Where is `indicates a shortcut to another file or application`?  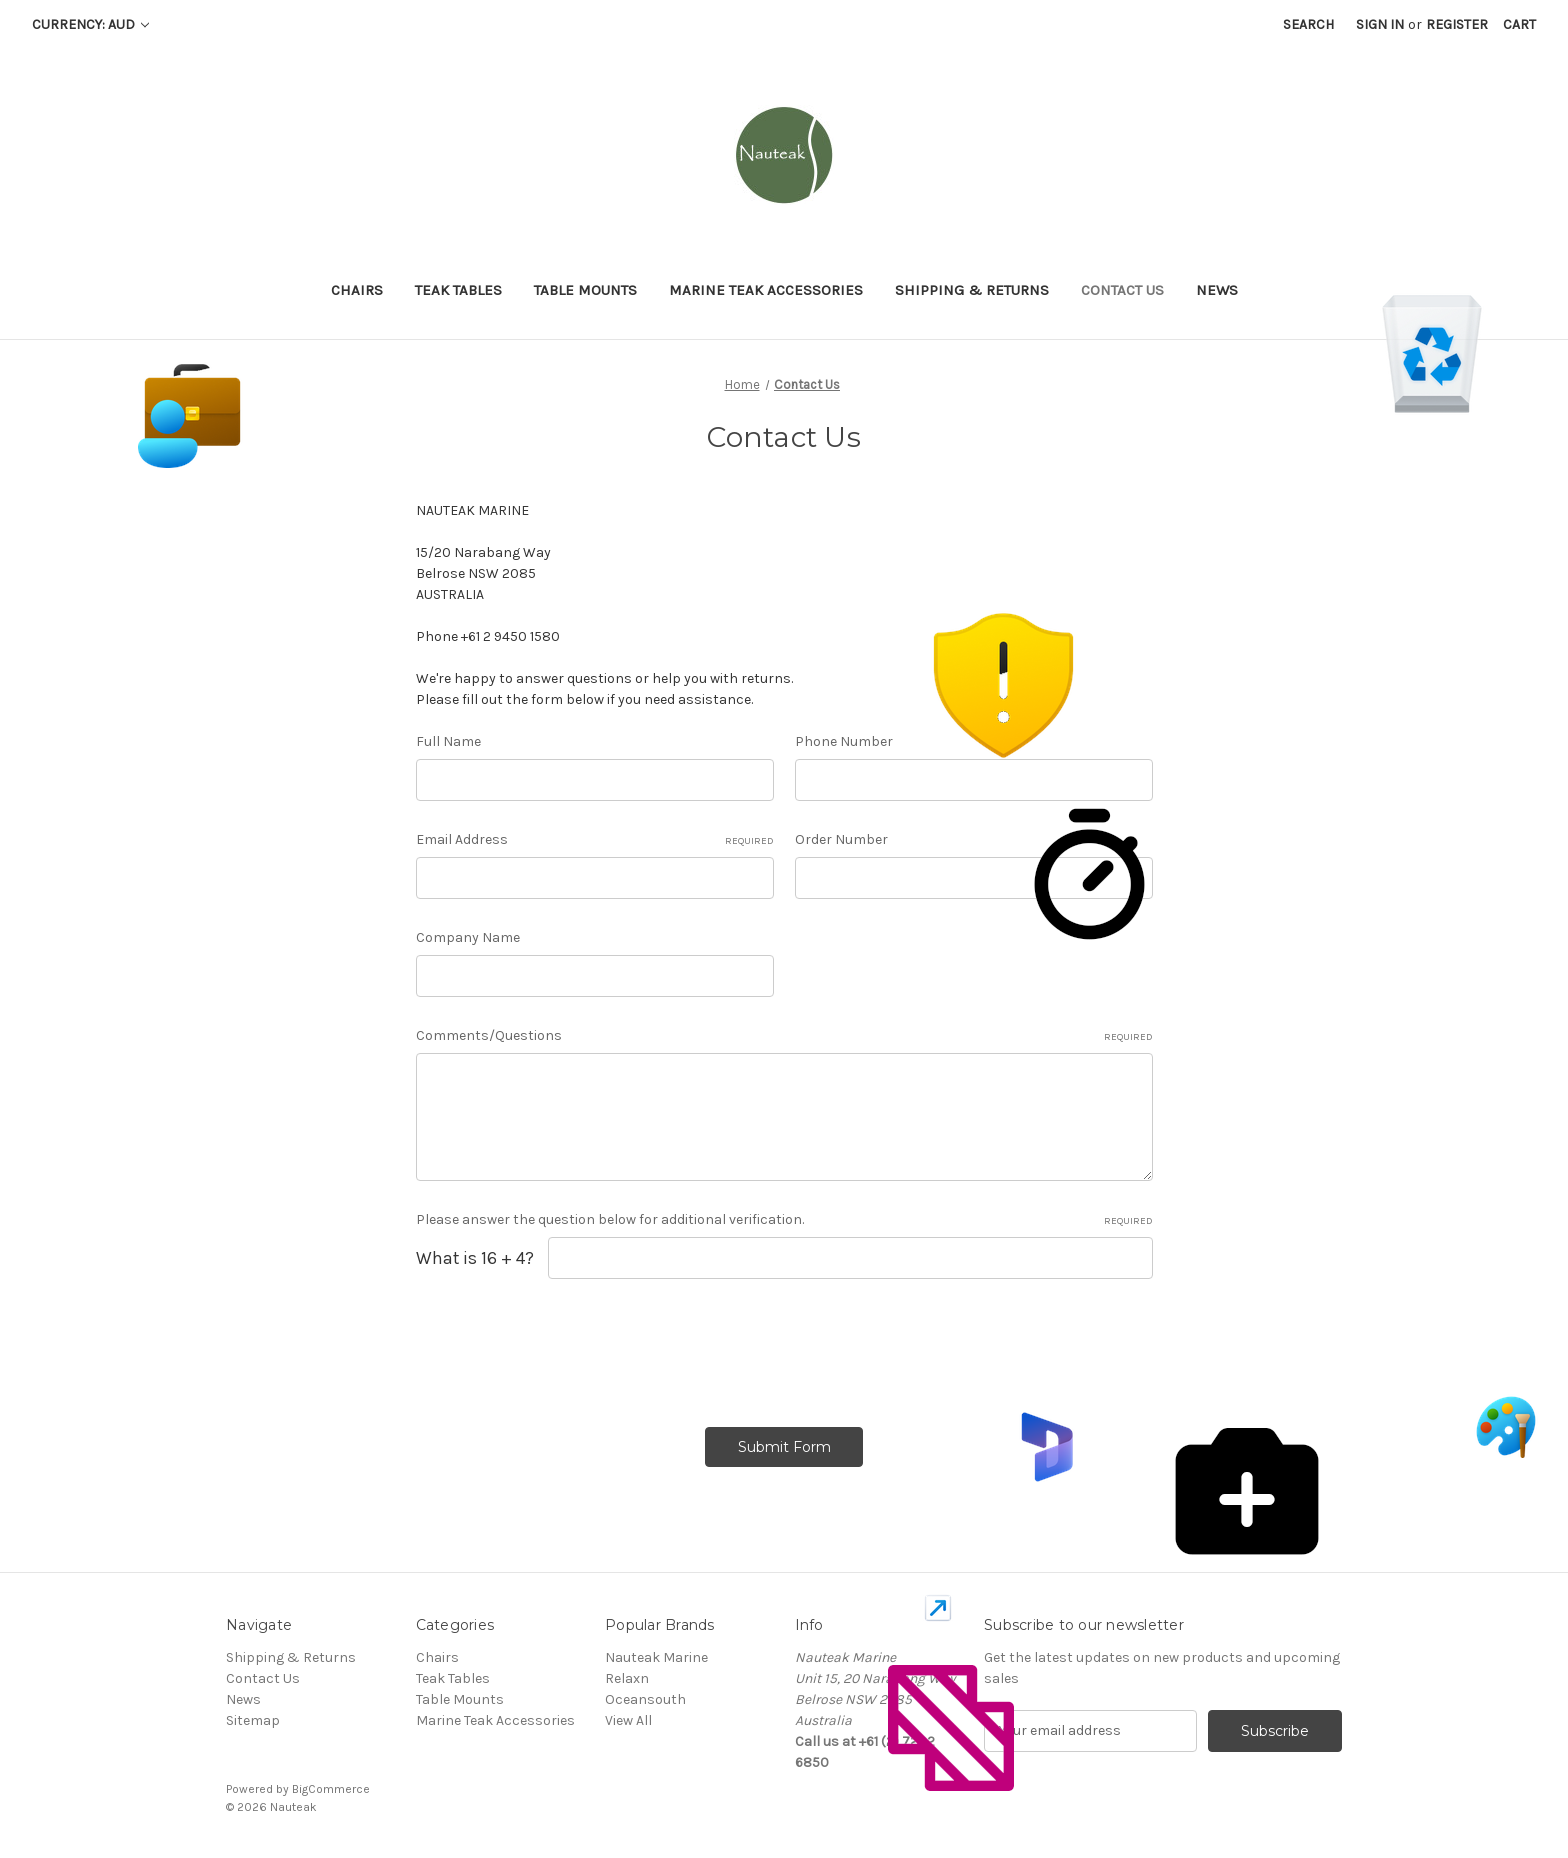 indicates a shortcut to another file or application is located at coordinates (938, 1608).